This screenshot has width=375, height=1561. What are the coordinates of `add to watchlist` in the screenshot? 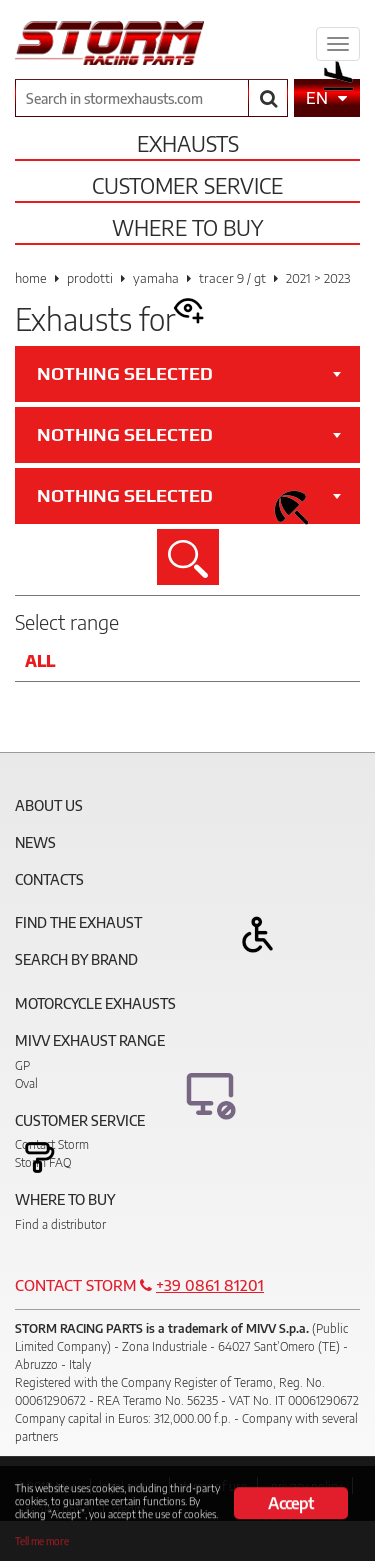 It's located at (188, 308).